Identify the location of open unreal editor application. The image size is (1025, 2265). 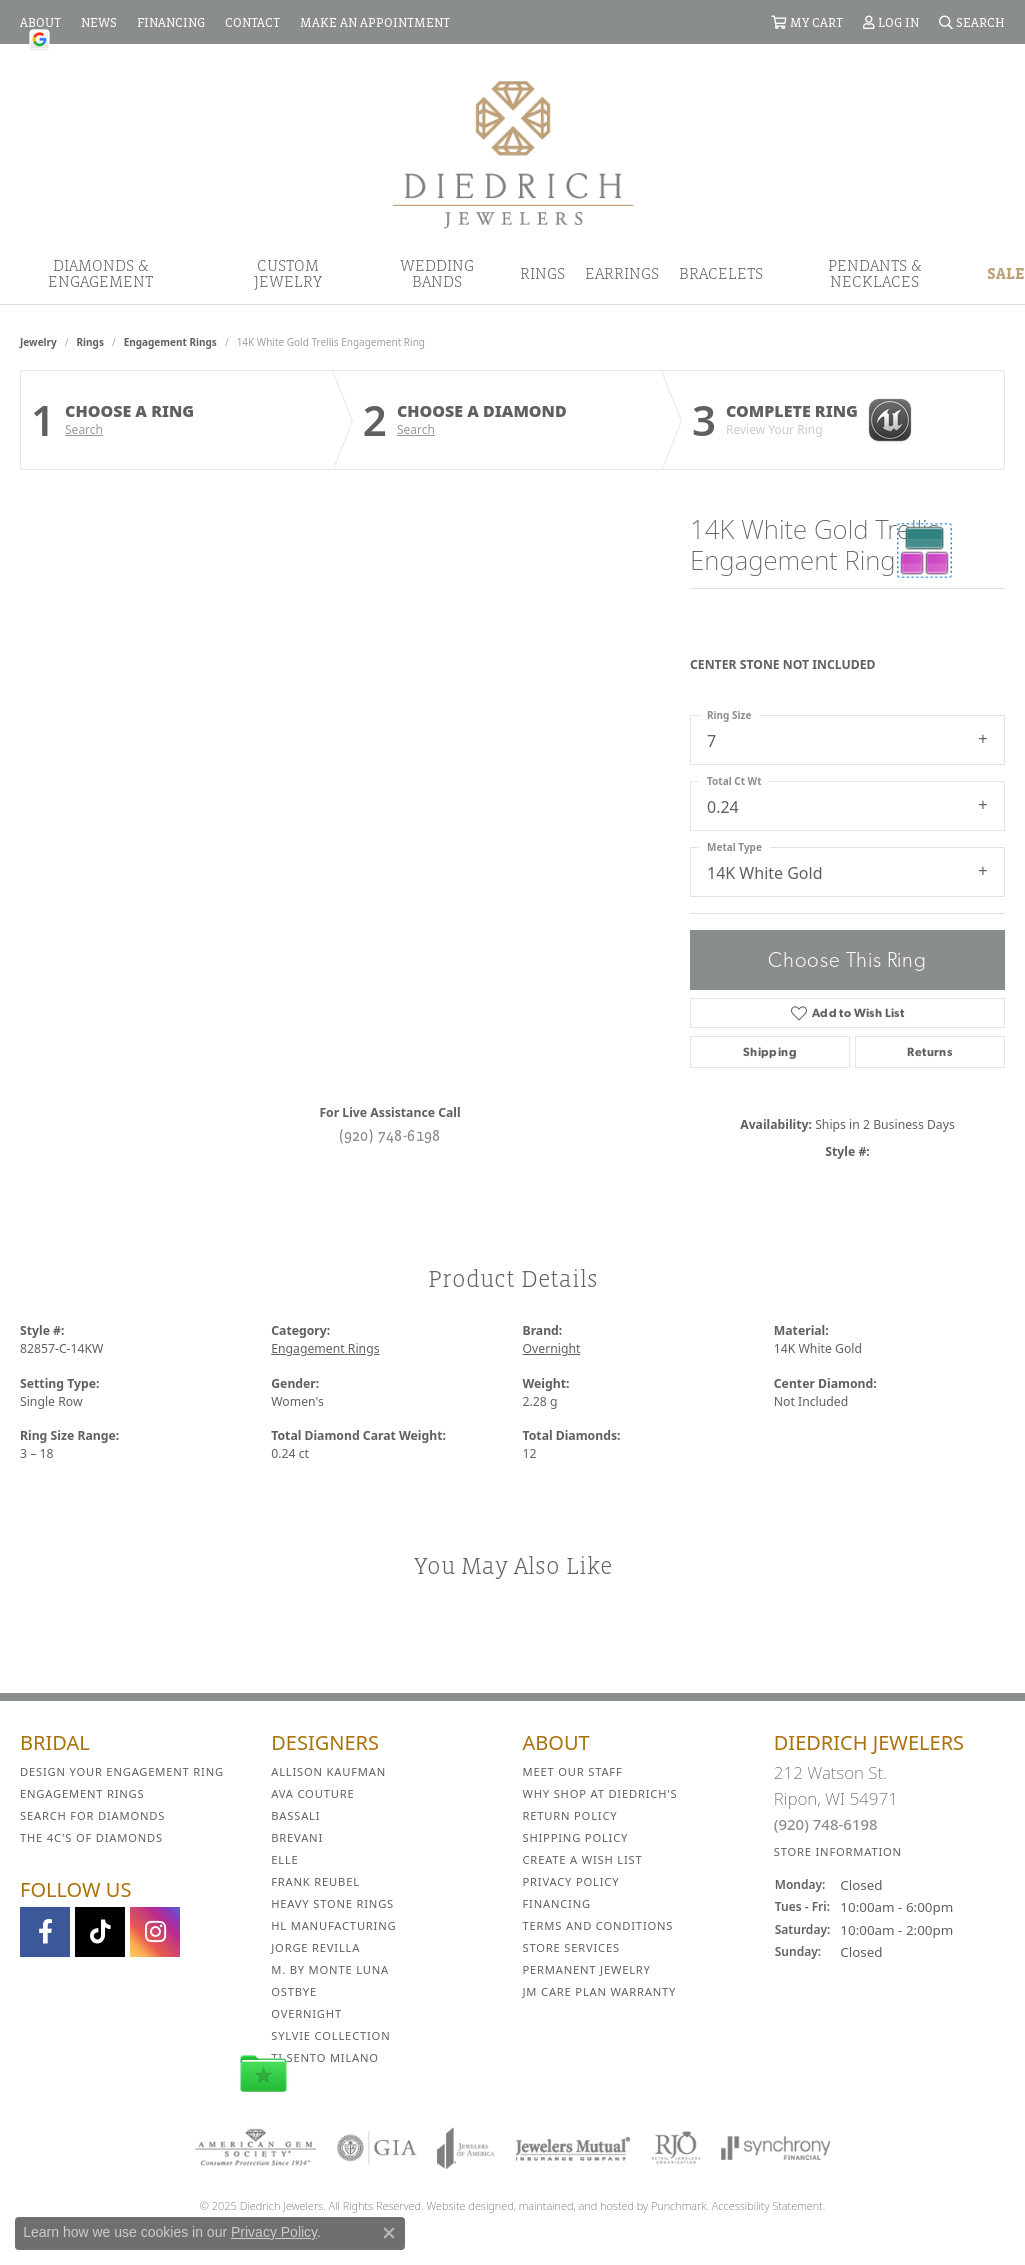
(890, 420).